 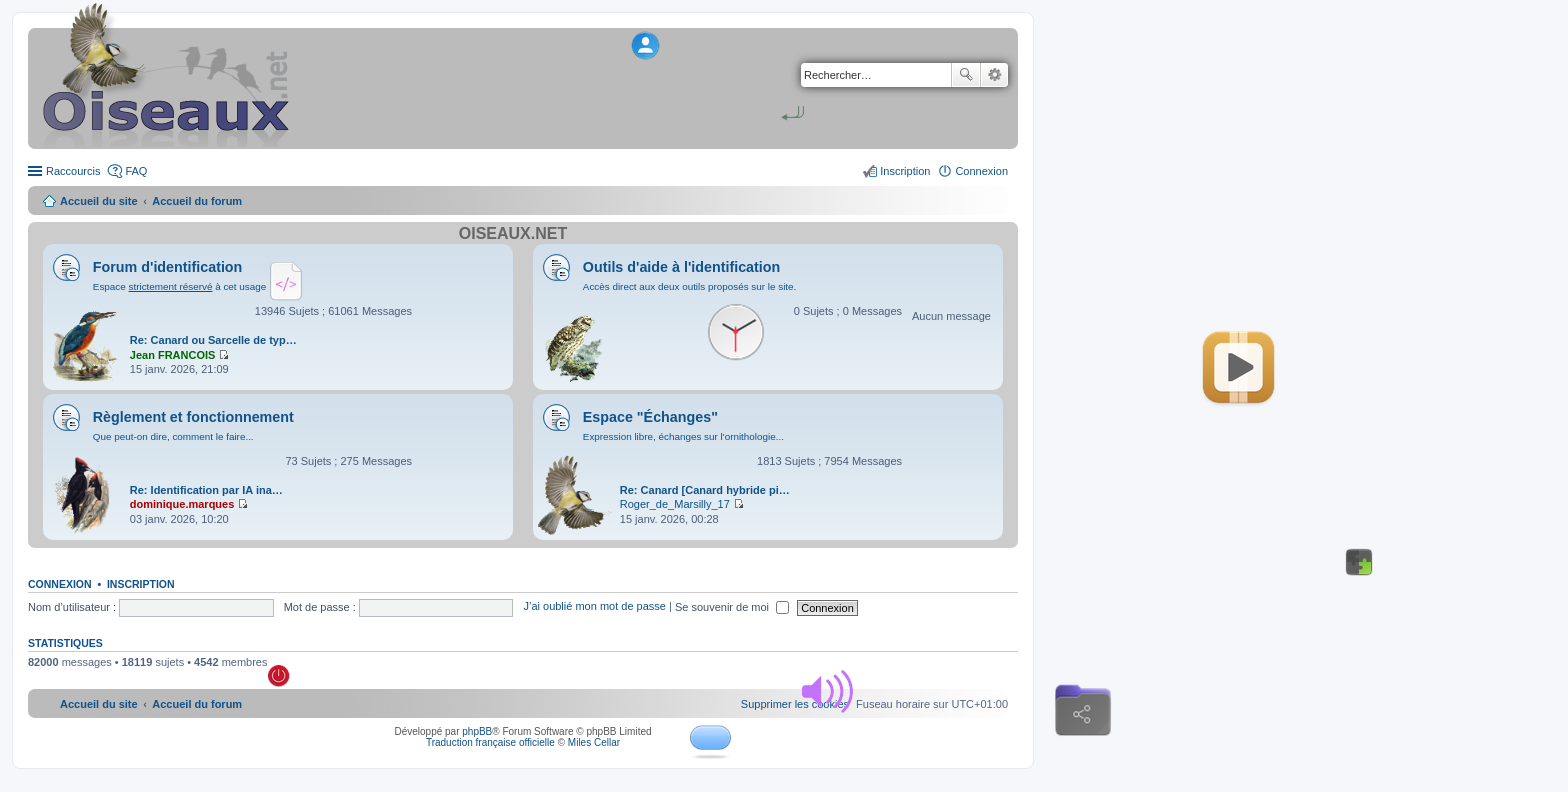 I want to click on default user profile avatar, so click(x=645, y=45).